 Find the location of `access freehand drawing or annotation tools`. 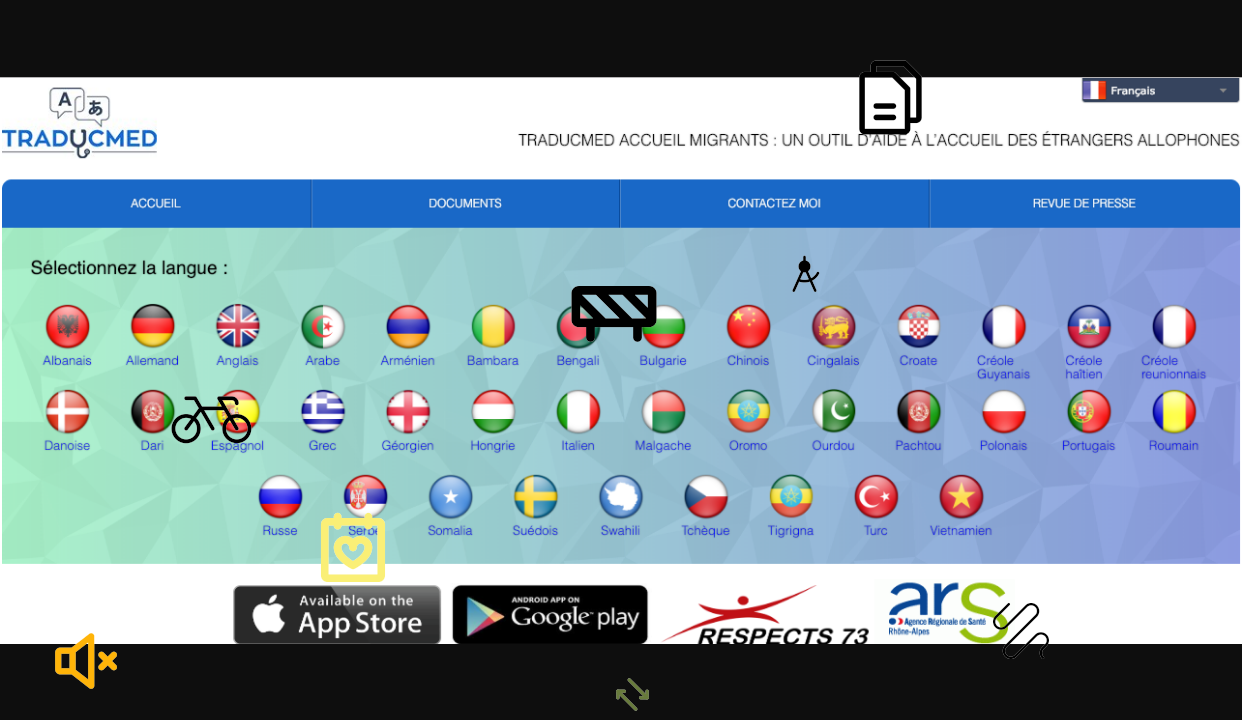

access freehand drawing or annotation tools is located at coordinates (1021, 631).